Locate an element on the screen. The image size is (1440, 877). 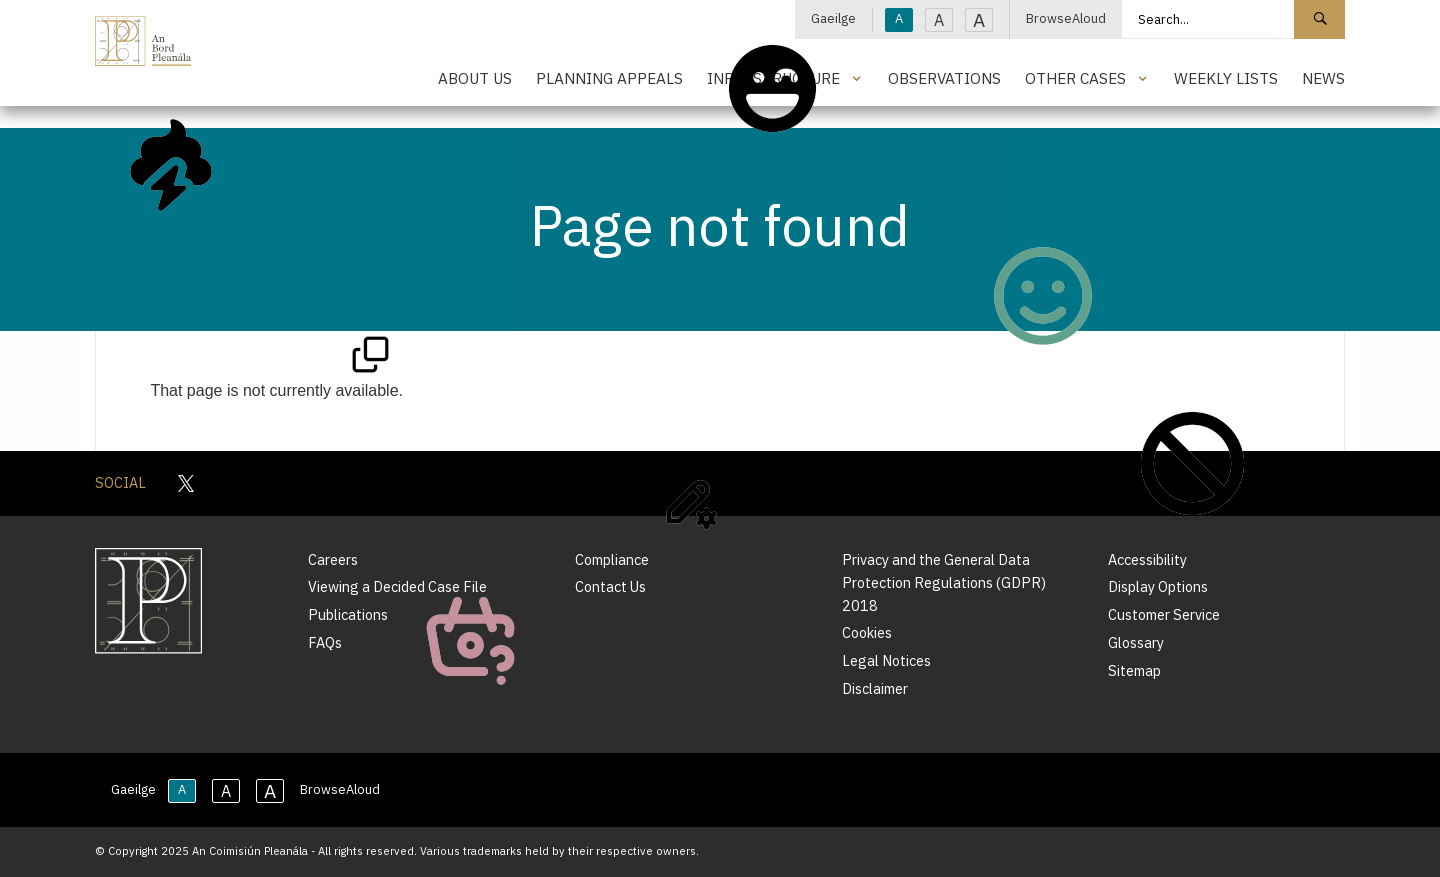
check order status or details is located at coordinates (470, 636).